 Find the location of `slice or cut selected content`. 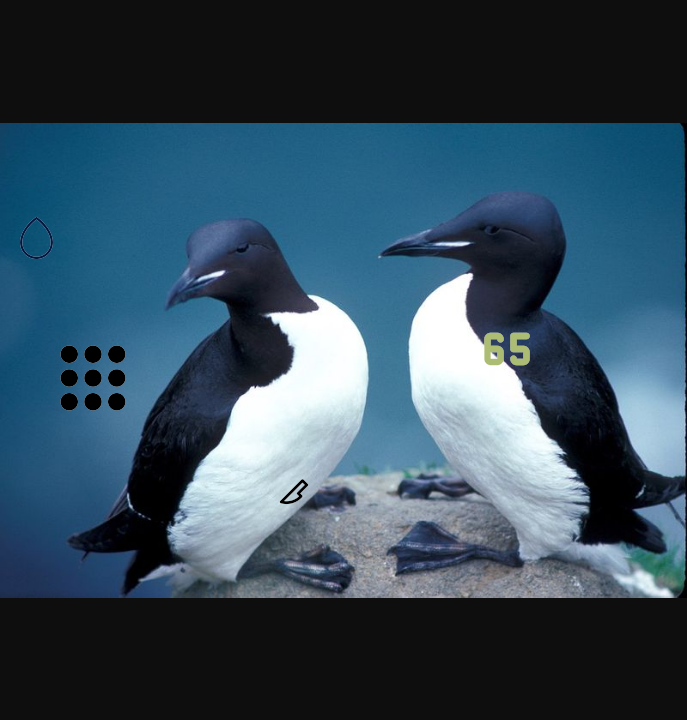

slice or cut selected content is located at coordinates (294, 492).